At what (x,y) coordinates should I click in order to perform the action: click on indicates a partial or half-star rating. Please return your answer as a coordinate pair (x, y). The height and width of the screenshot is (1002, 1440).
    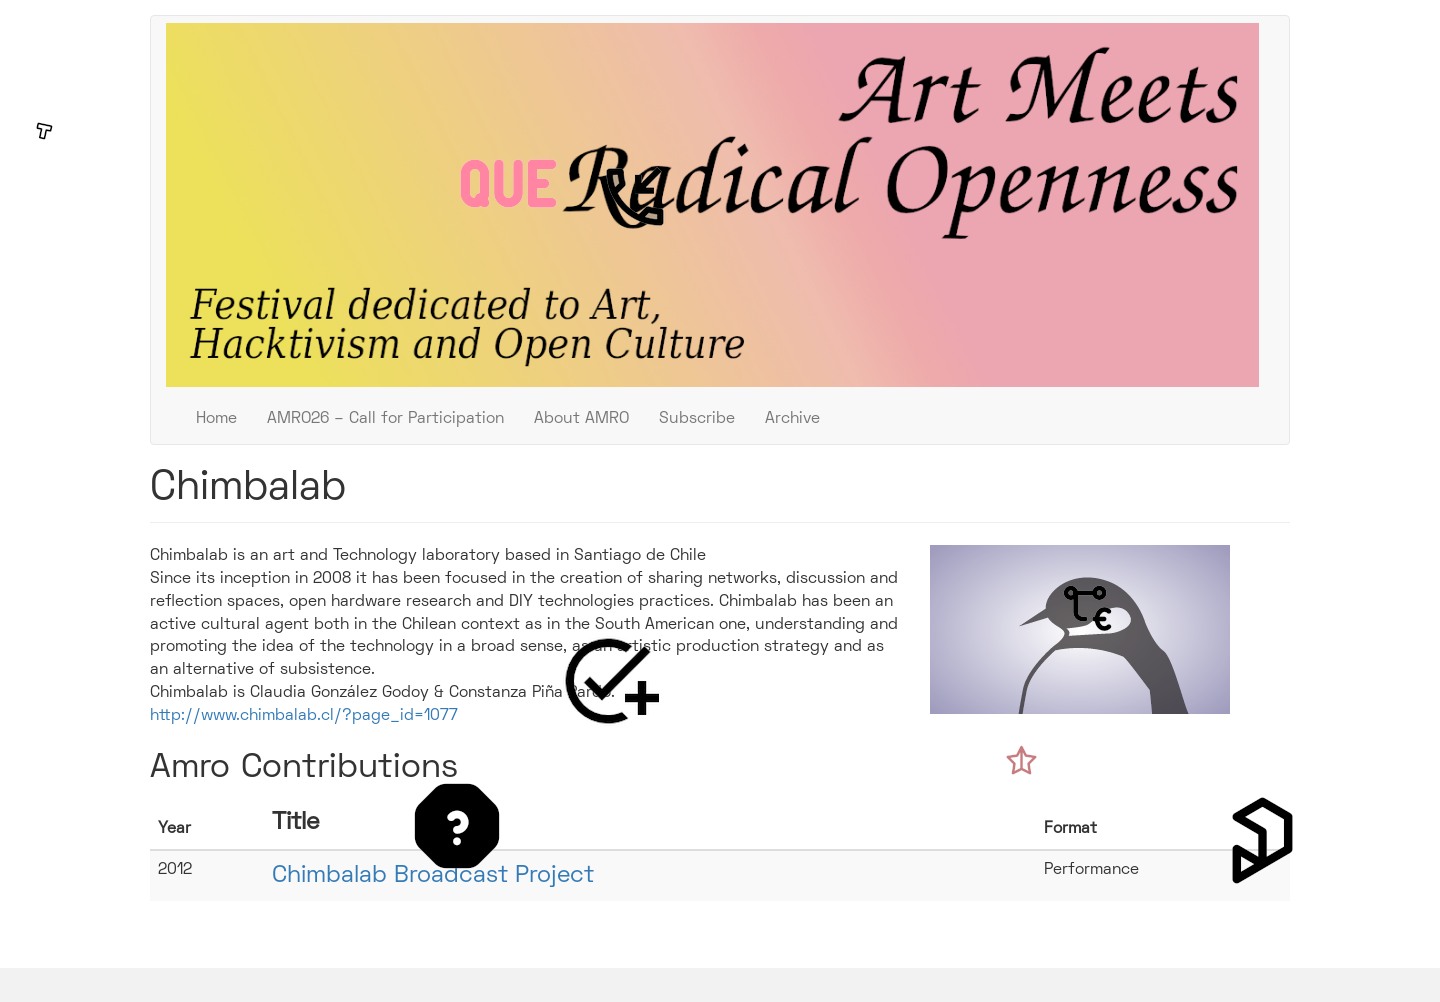
    Looking at the image, I should click on (1021, 761).